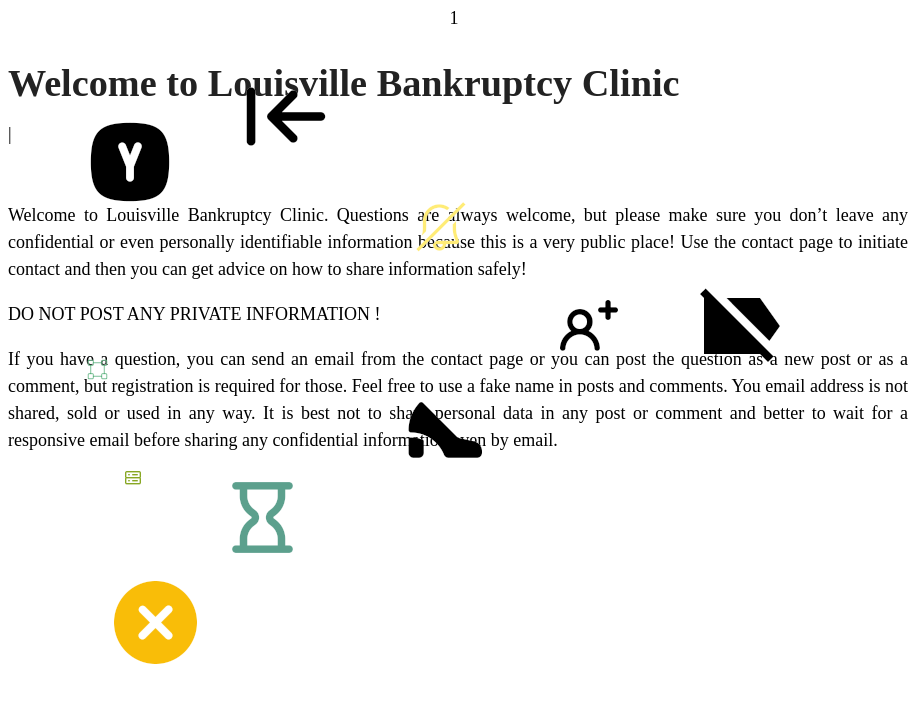  I want to click on close or dismiss a dialog, so click(155, 622).